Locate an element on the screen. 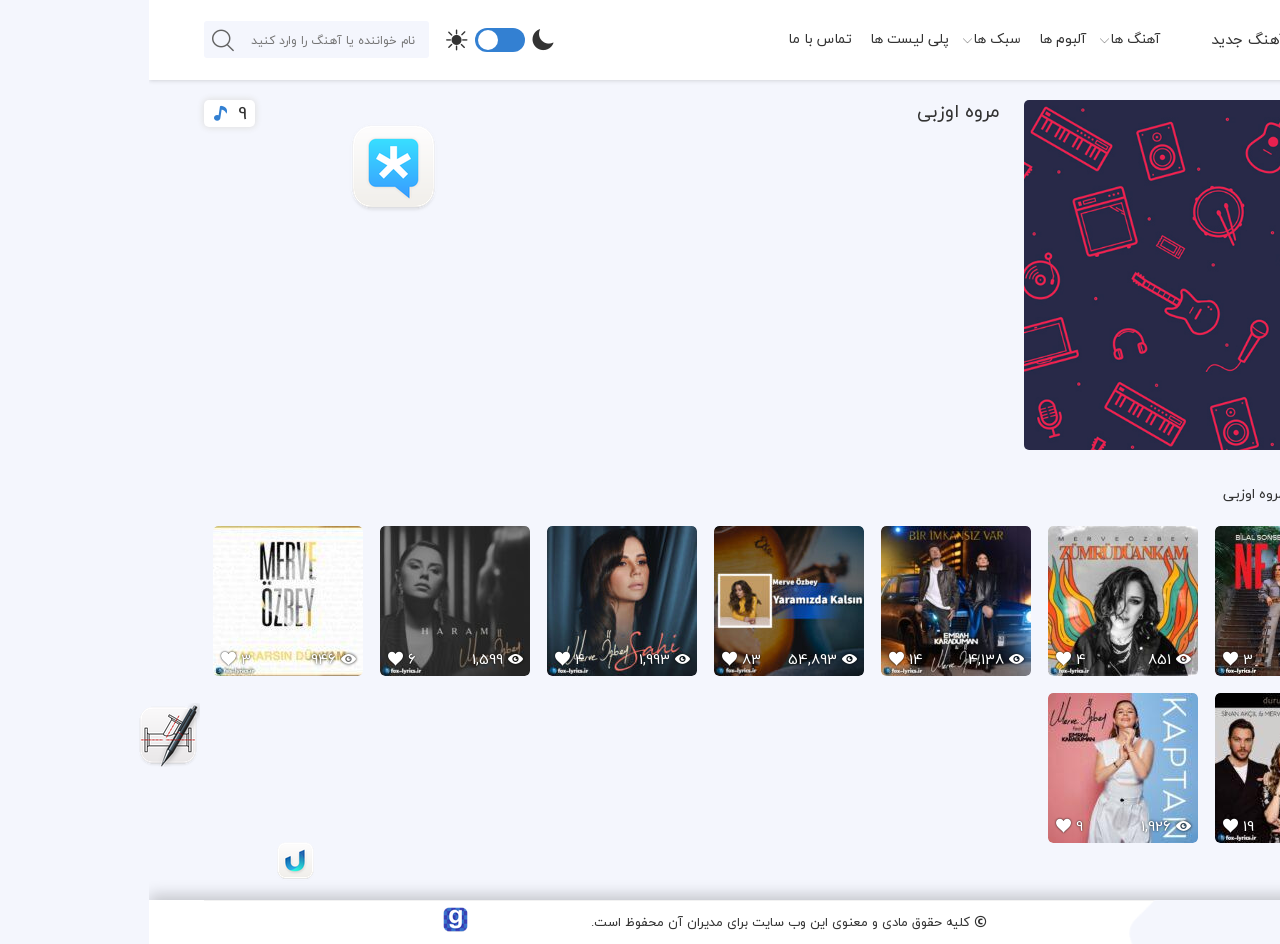  open TIM (QQ office/business messenger) is located at coordinates (393, 166).